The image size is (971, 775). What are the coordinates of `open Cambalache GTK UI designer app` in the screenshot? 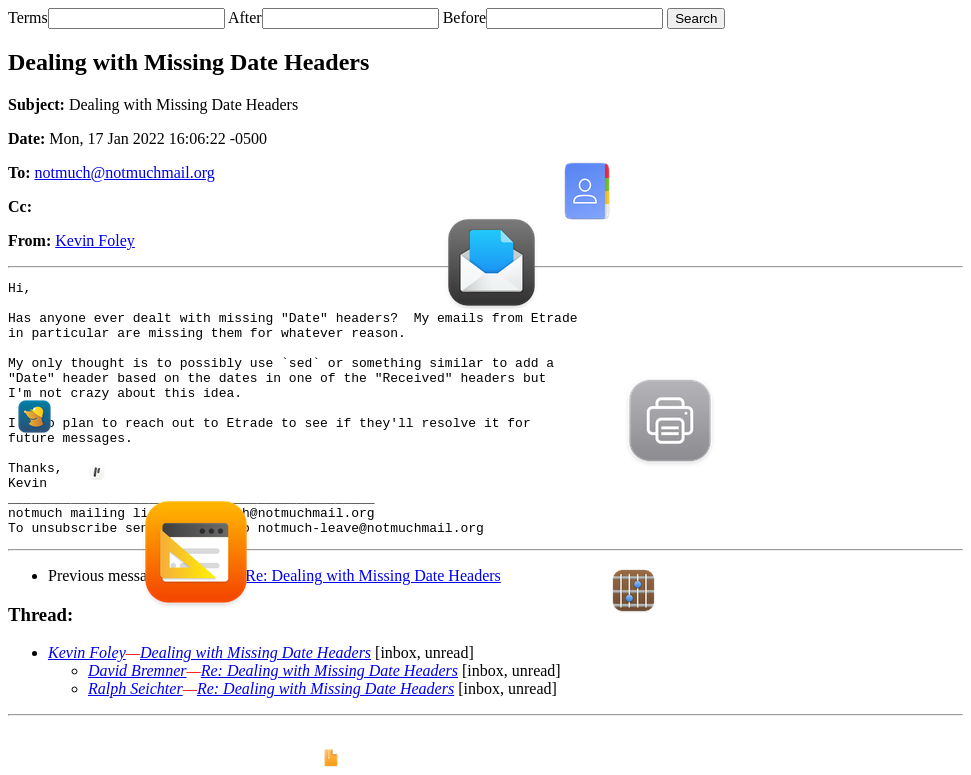 It's located at (196, 552).